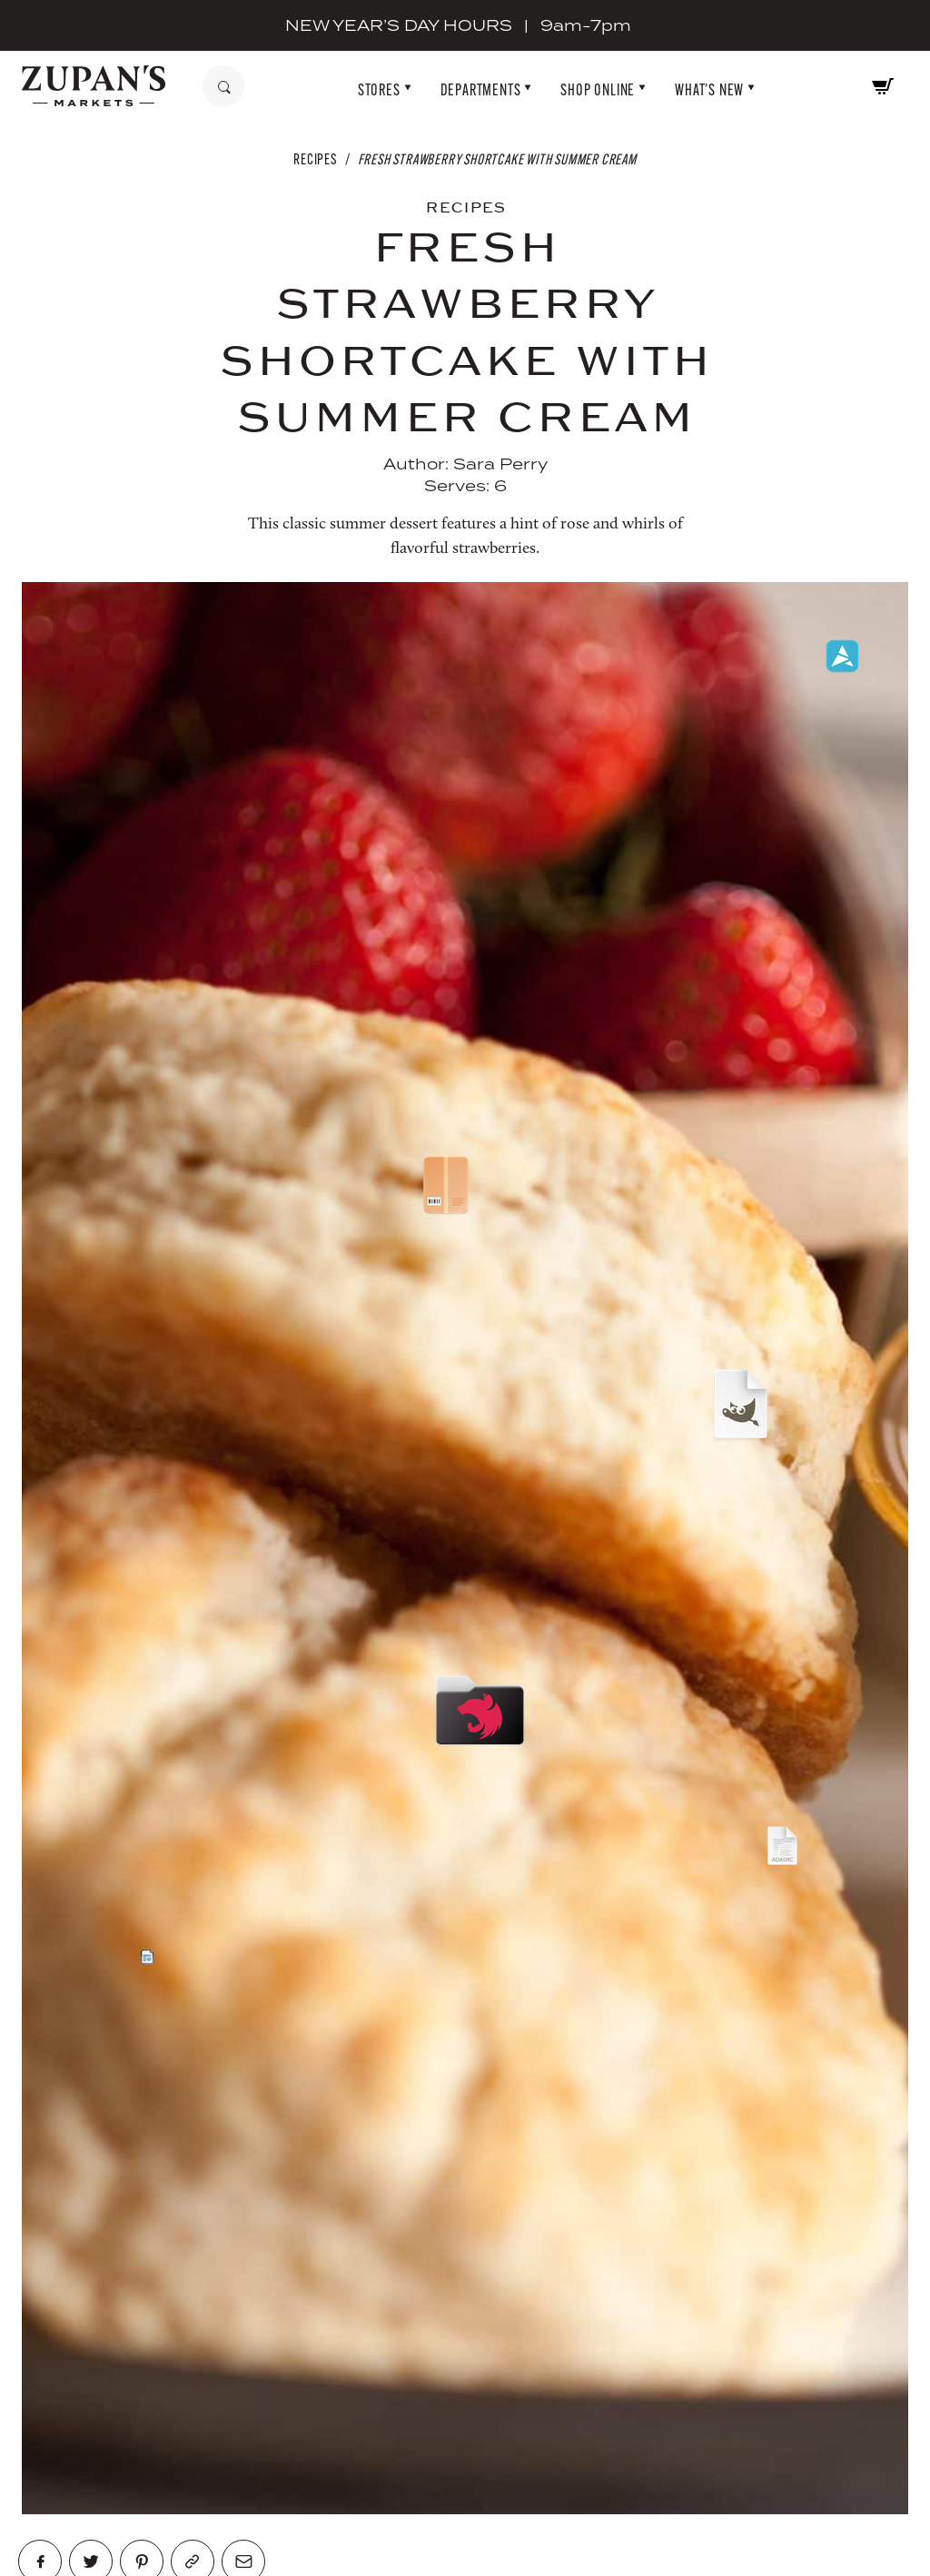  What do you see at coordinates (842, 656) in the screenshot?
I see `launch the artix linux application` at bounding box center [842, 656].